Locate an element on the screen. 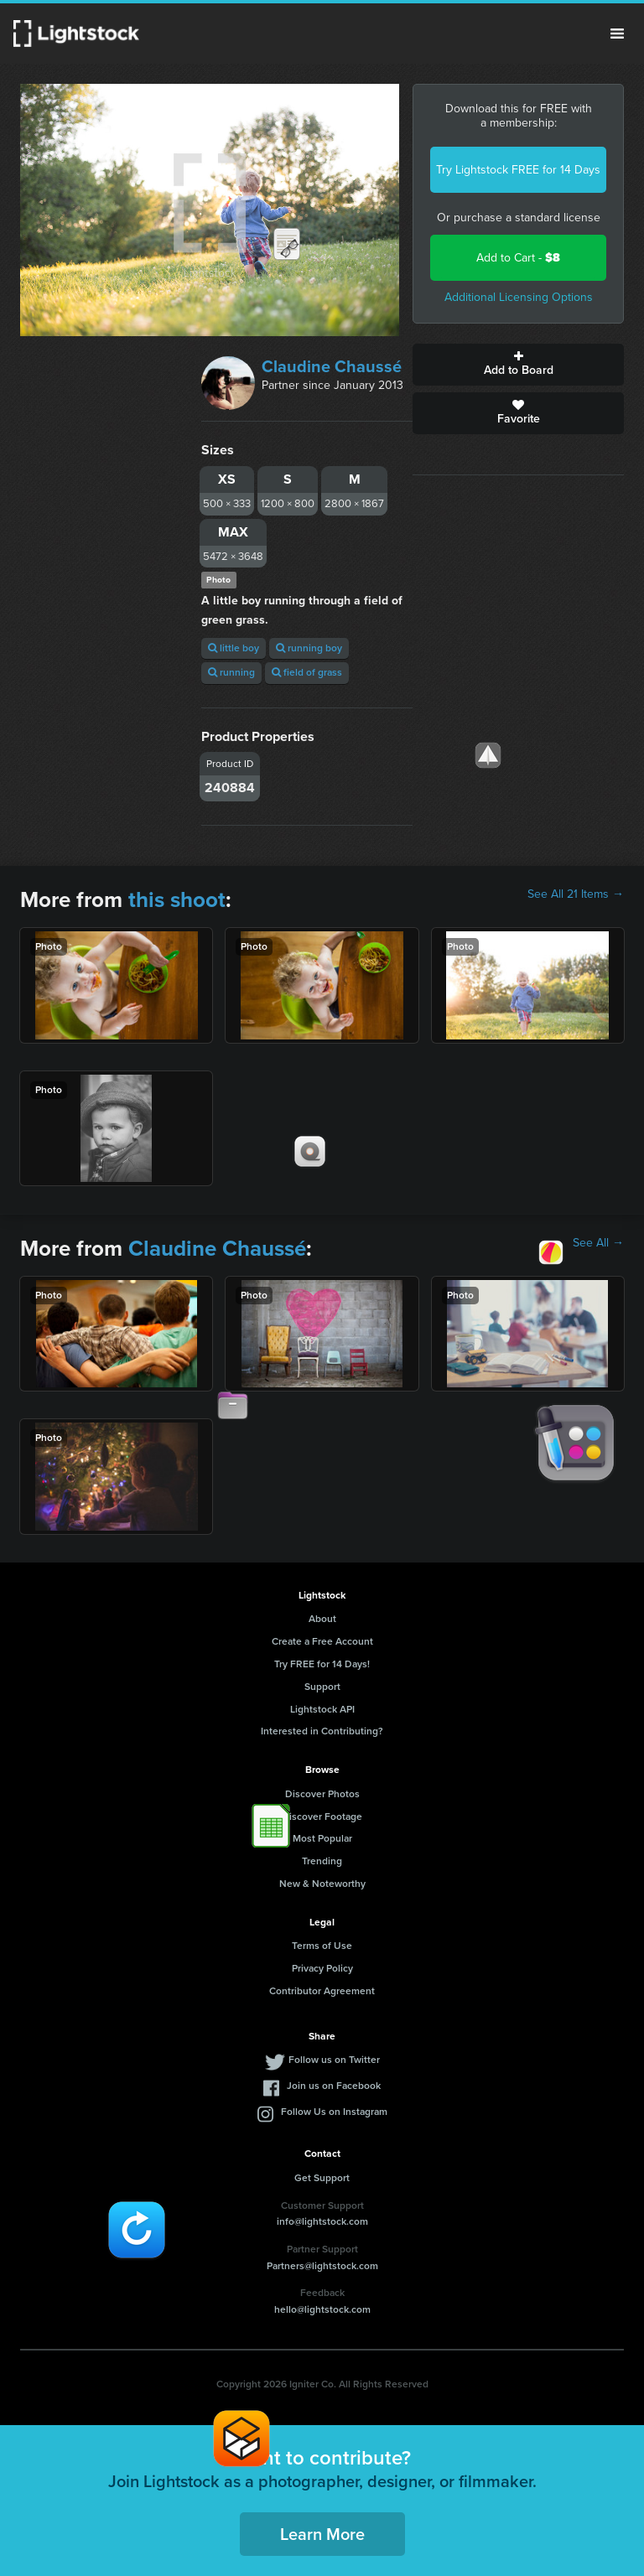 The width and height of the screenshot is (644, 2576). open gazebo robotics simulation app is located at coordinates (242, 2439).